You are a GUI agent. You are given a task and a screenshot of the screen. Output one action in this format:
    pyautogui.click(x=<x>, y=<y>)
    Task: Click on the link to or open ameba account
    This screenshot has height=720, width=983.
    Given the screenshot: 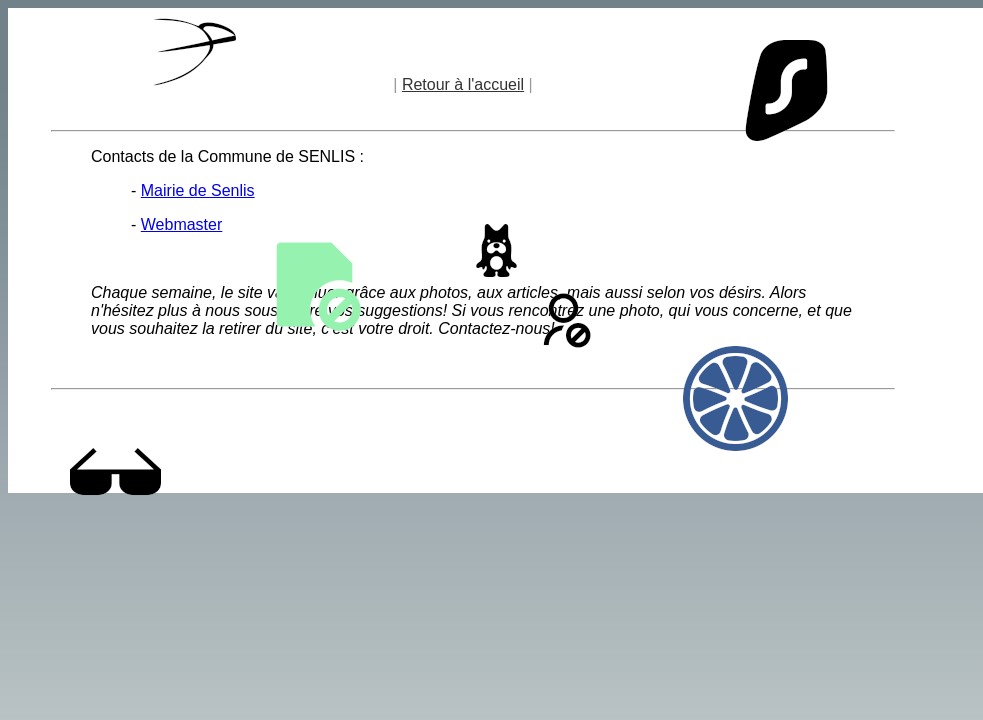 What is the action you would take?
    pyautogui.click(x=496, y=250)
    